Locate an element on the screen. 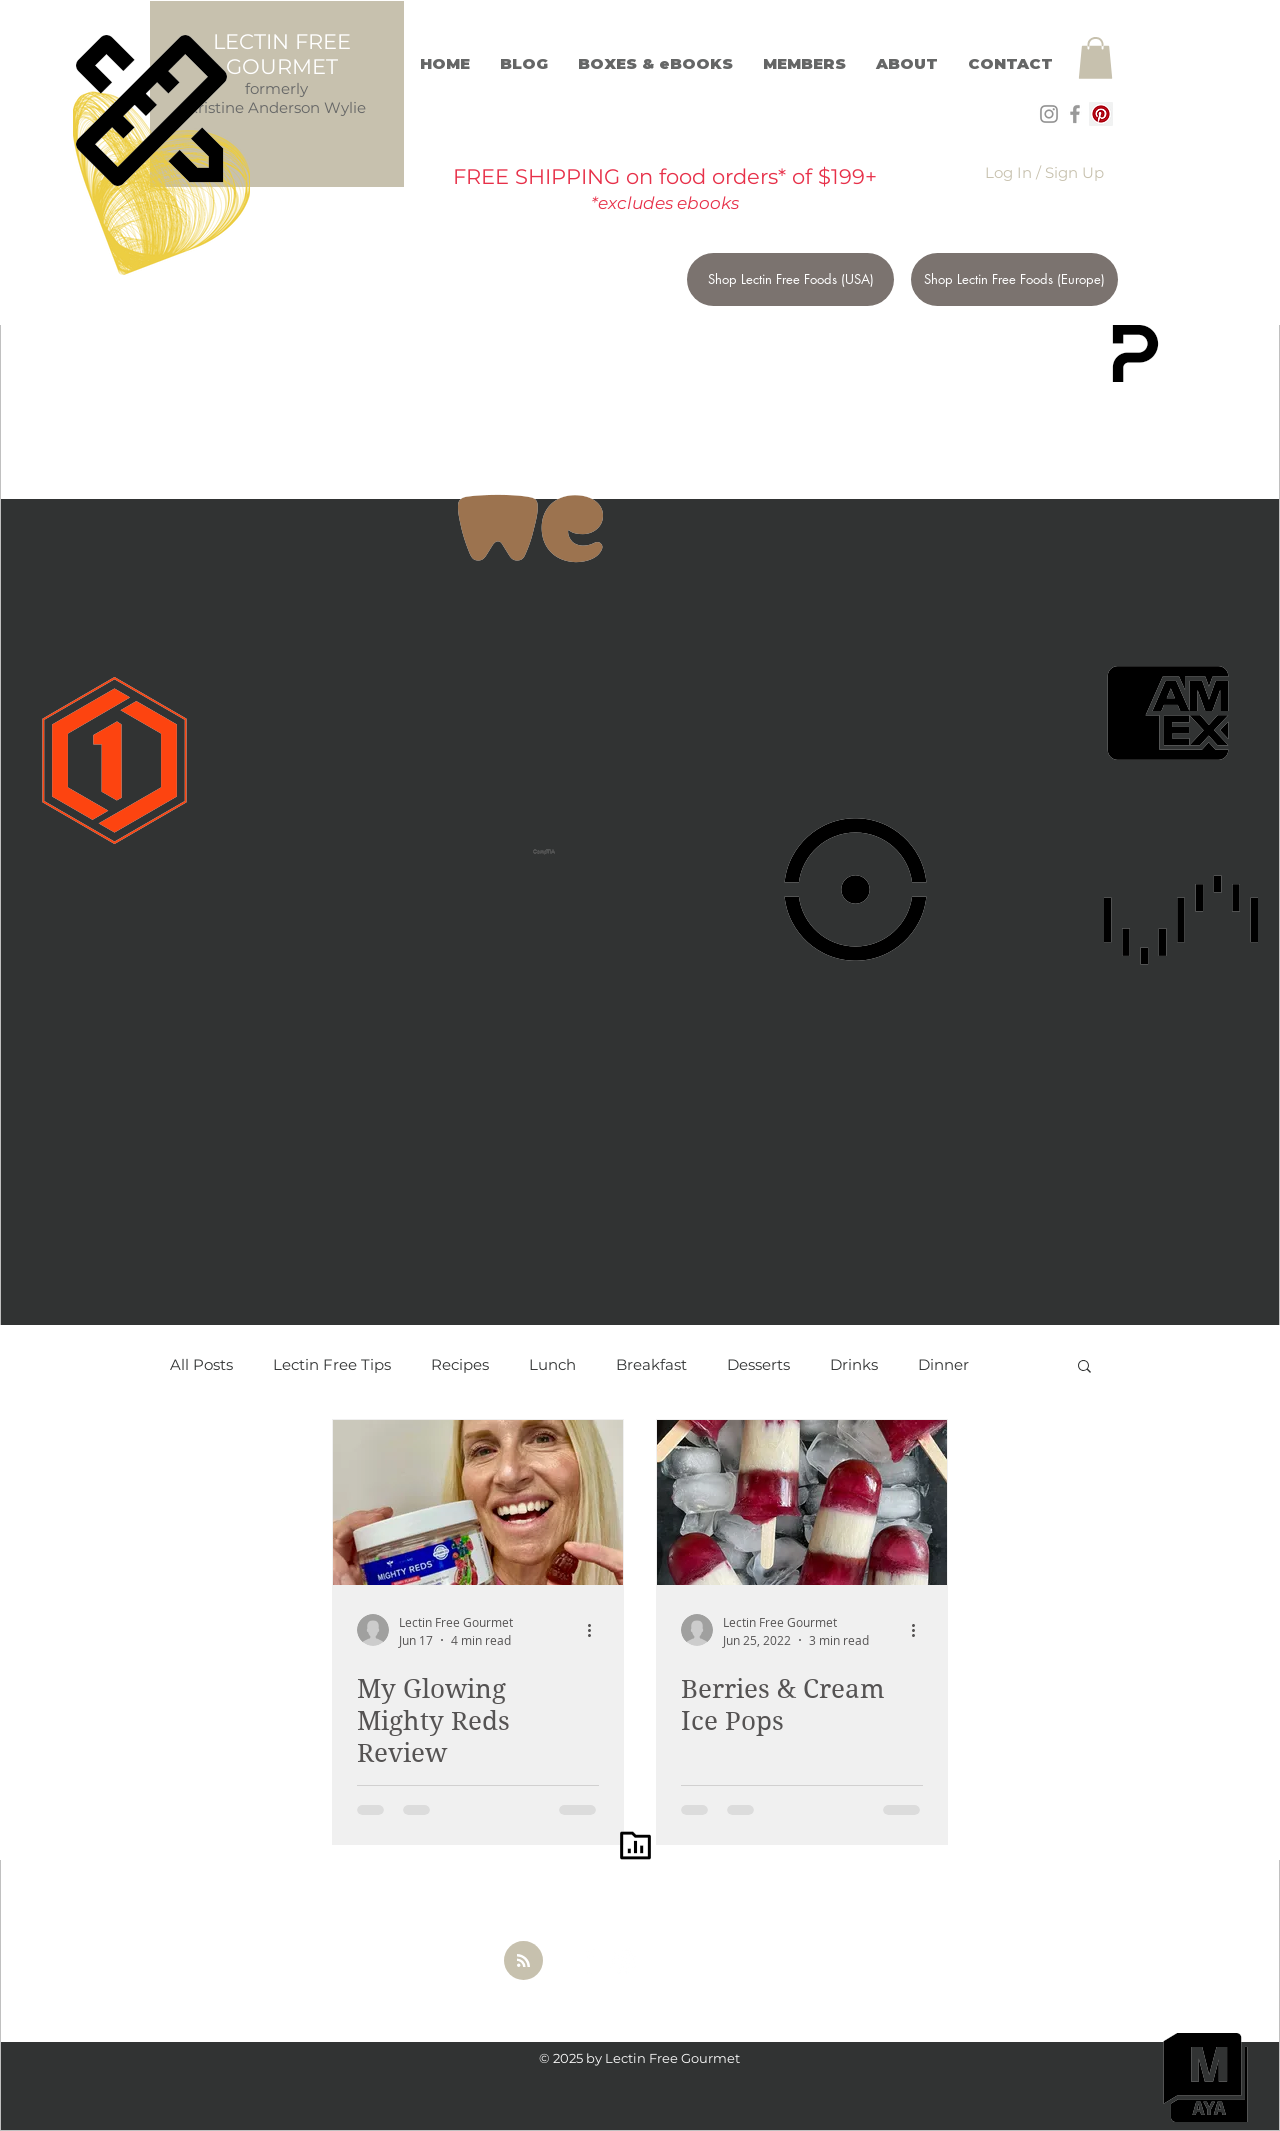  open 1Panel server management dashboard is located at coordinates (114, 760).